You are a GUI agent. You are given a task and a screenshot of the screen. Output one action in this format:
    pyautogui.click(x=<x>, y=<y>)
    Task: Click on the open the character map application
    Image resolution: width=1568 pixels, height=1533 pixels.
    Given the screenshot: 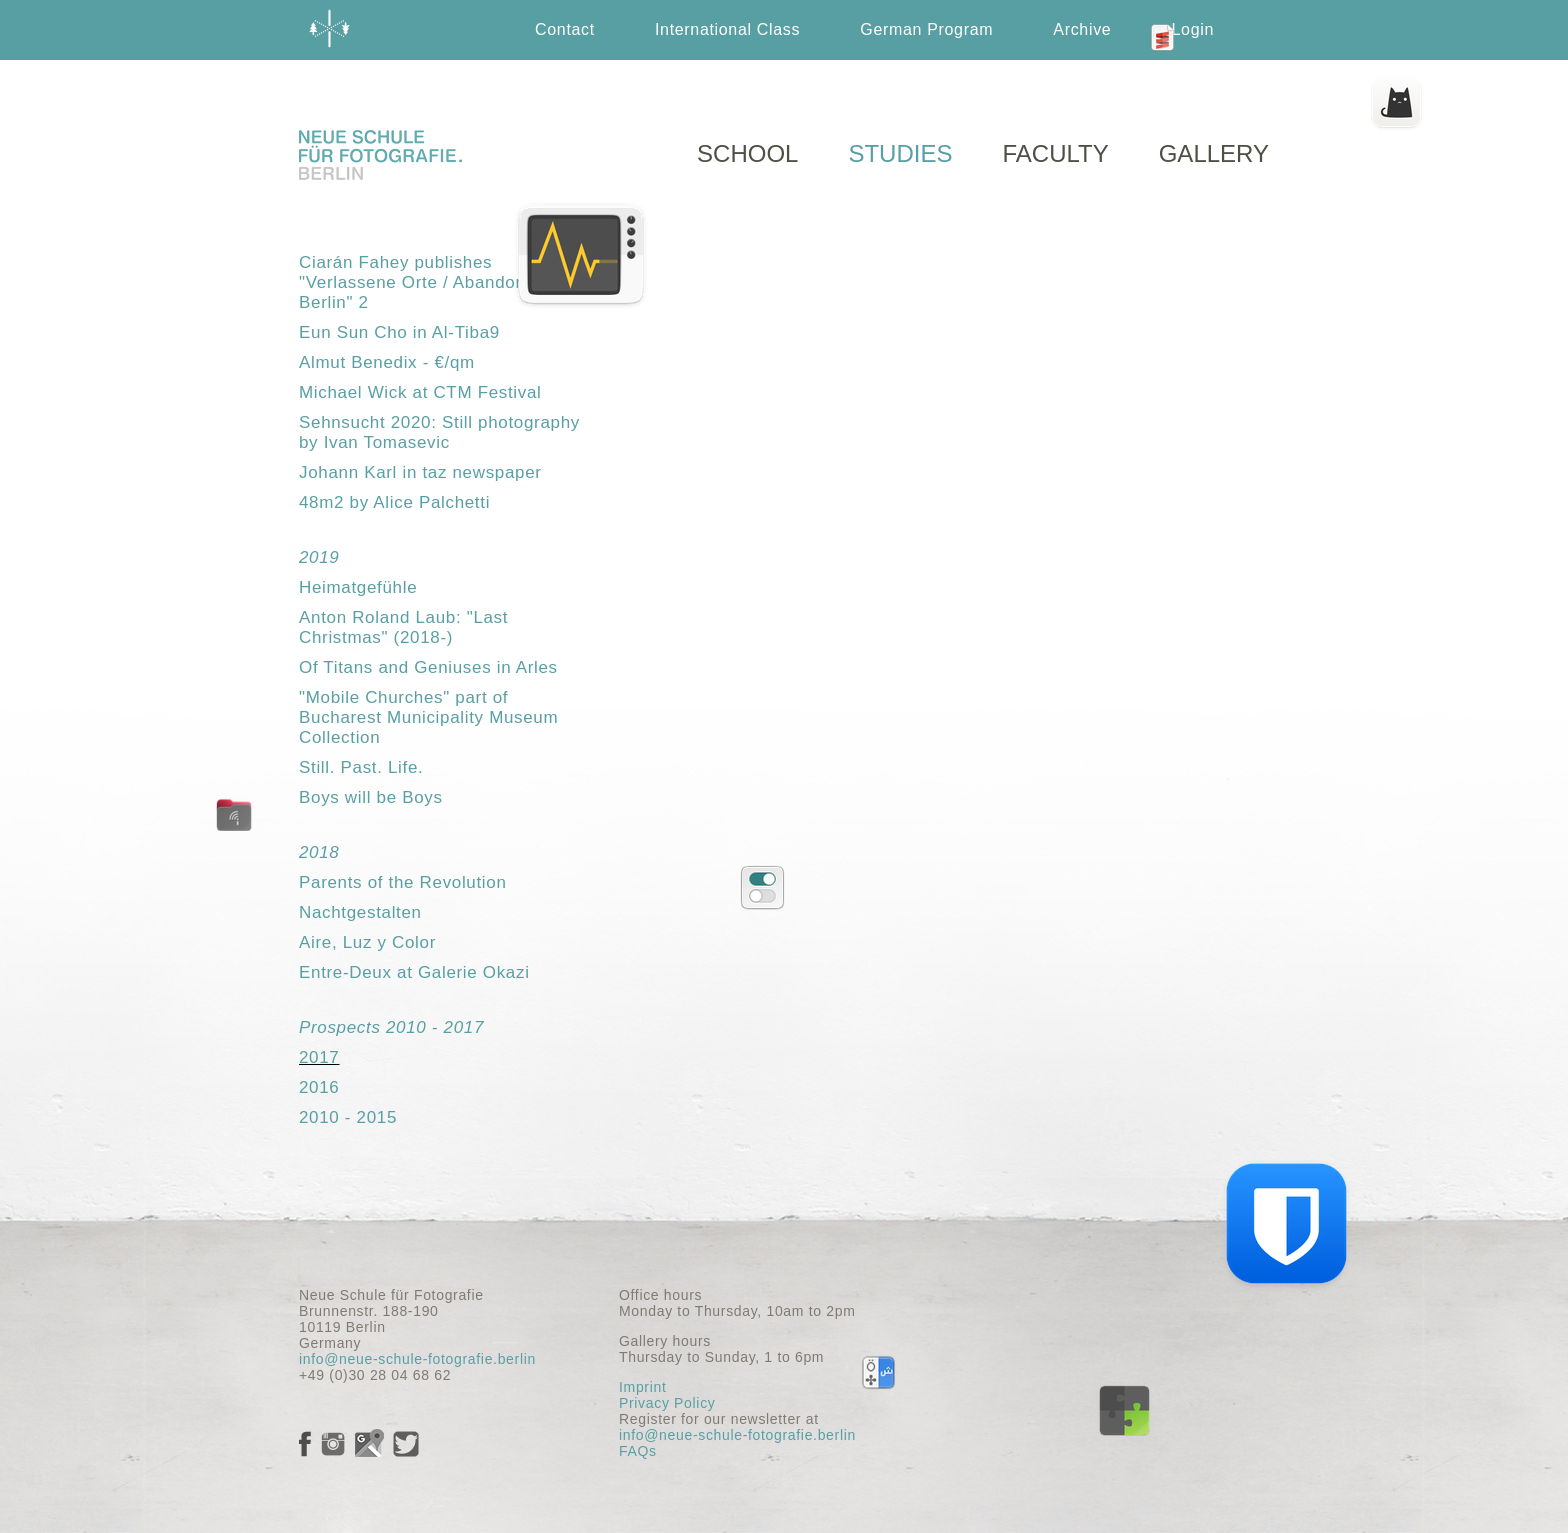 What is the action you would take?
    pyautogui.click(x=878, y=1372)
    